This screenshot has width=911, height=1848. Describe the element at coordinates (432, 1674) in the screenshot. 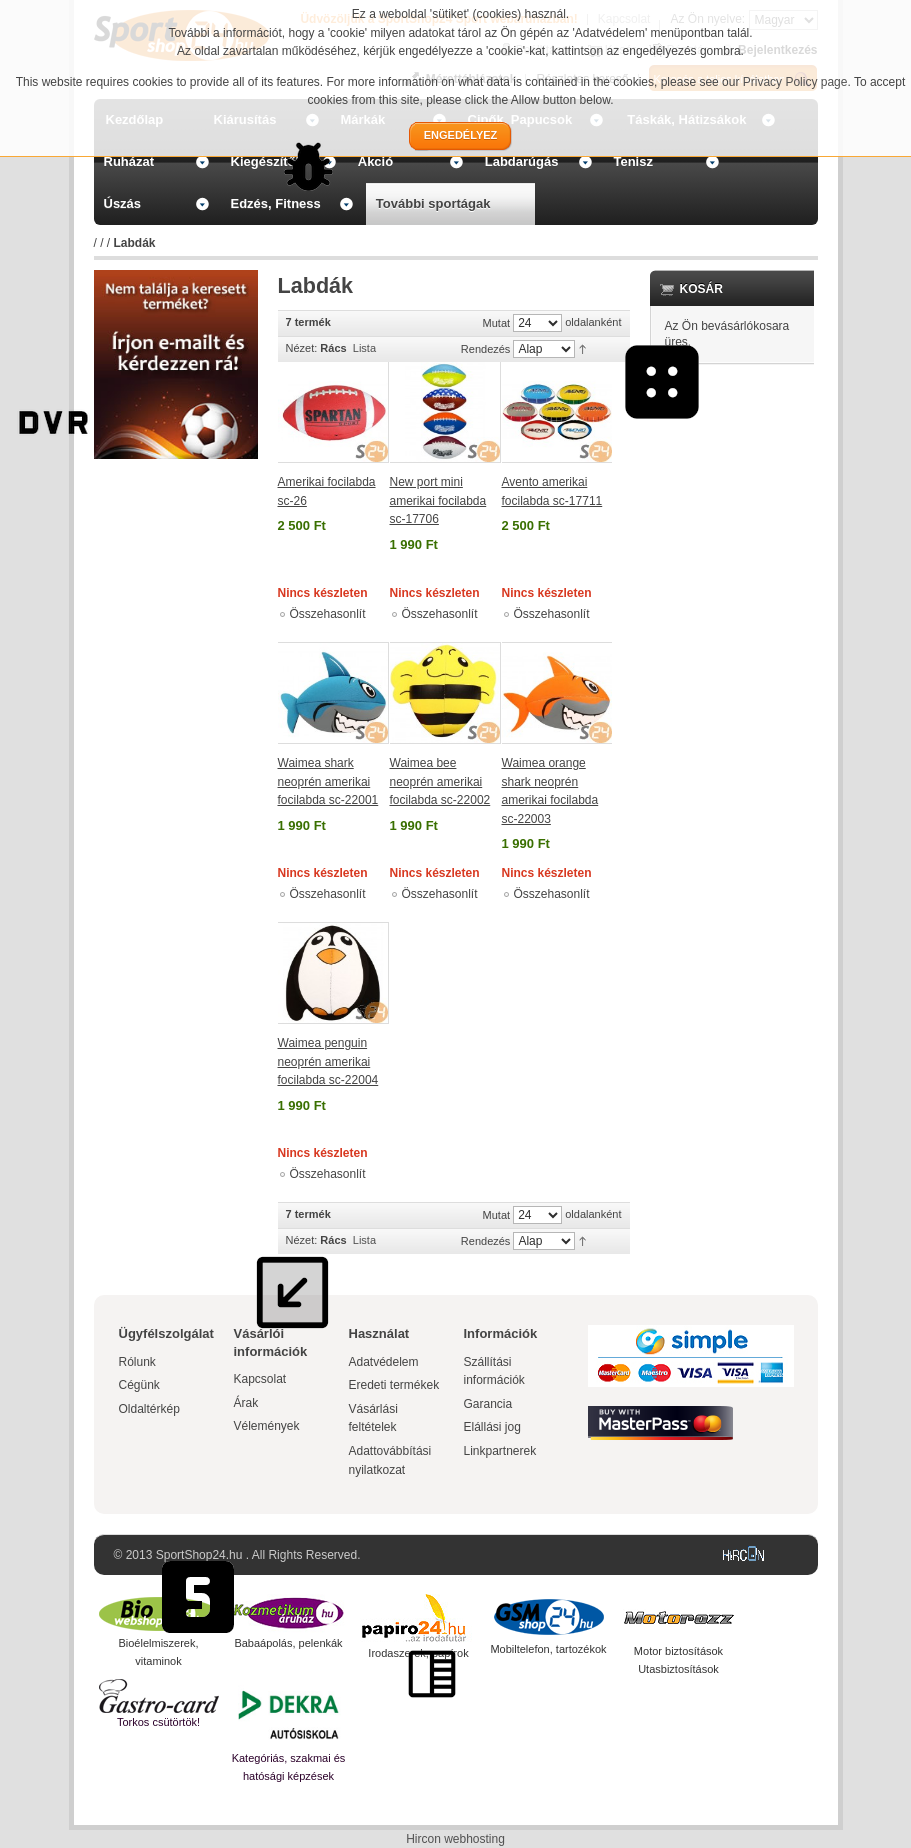

I see `toggle between split-screen or half-view mode` at that location.